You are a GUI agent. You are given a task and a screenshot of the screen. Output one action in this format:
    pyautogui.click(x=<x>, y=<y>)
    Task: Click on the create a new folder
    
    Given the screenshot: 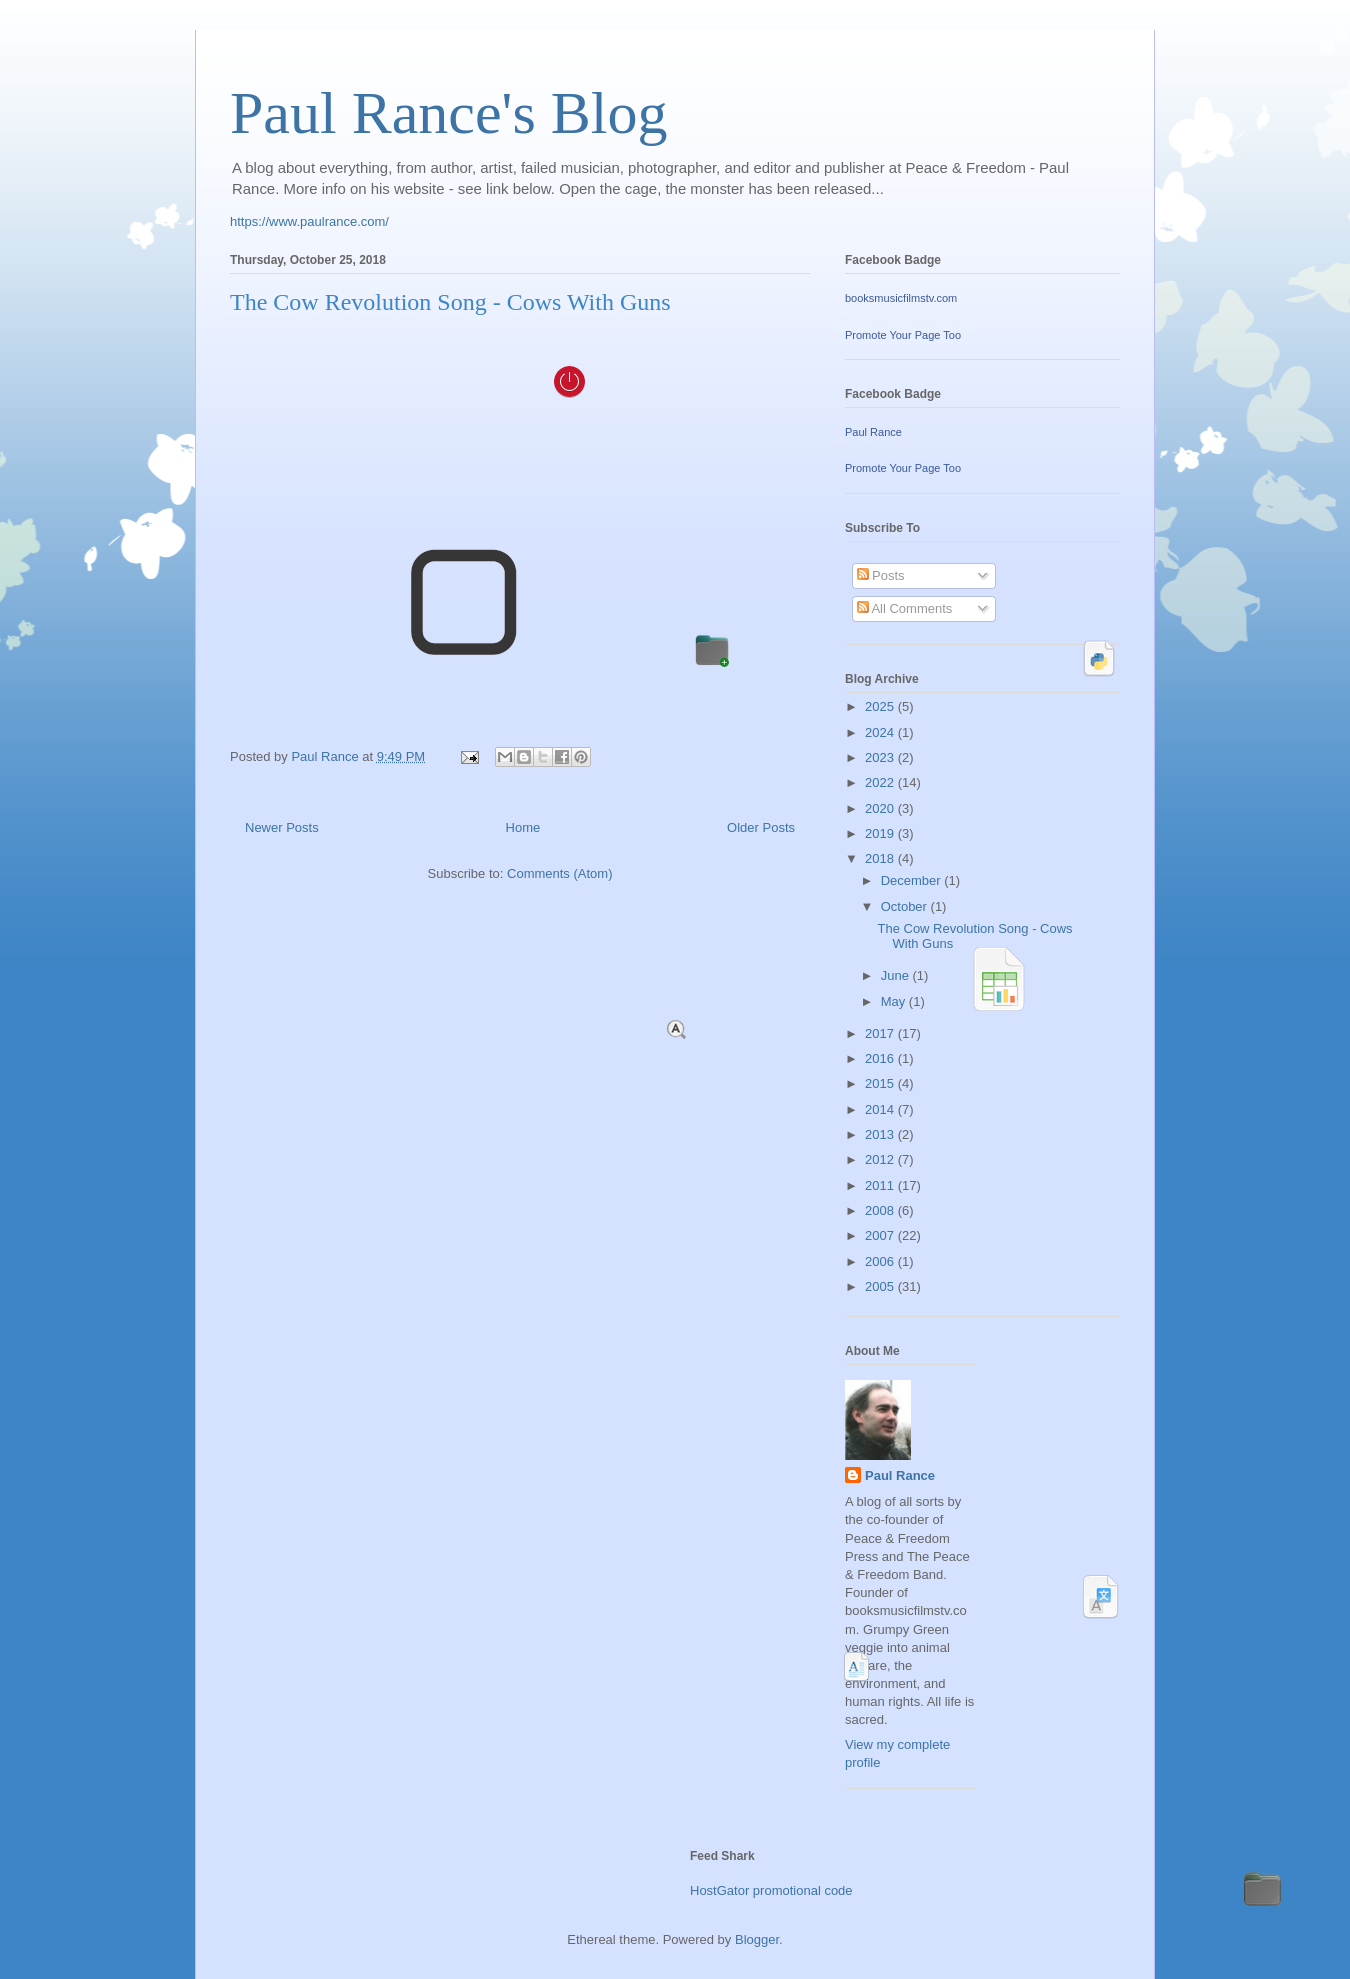 What is the action you would take?
    pyautogui.click(x=712, y=650)
    